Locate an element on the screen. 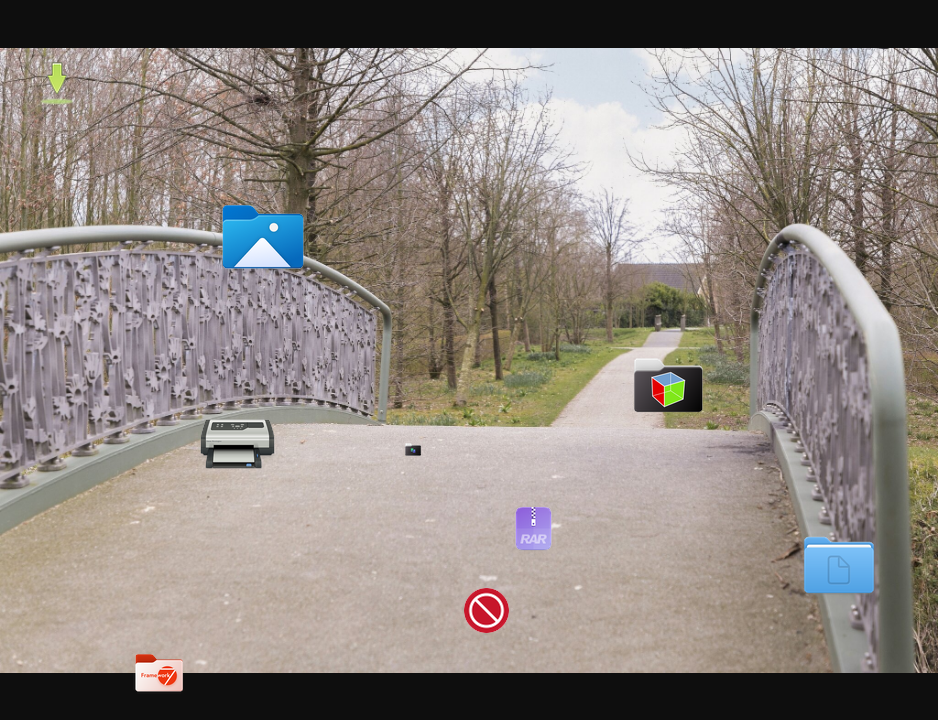  save the current file or document is located at coordinates (57, 79).